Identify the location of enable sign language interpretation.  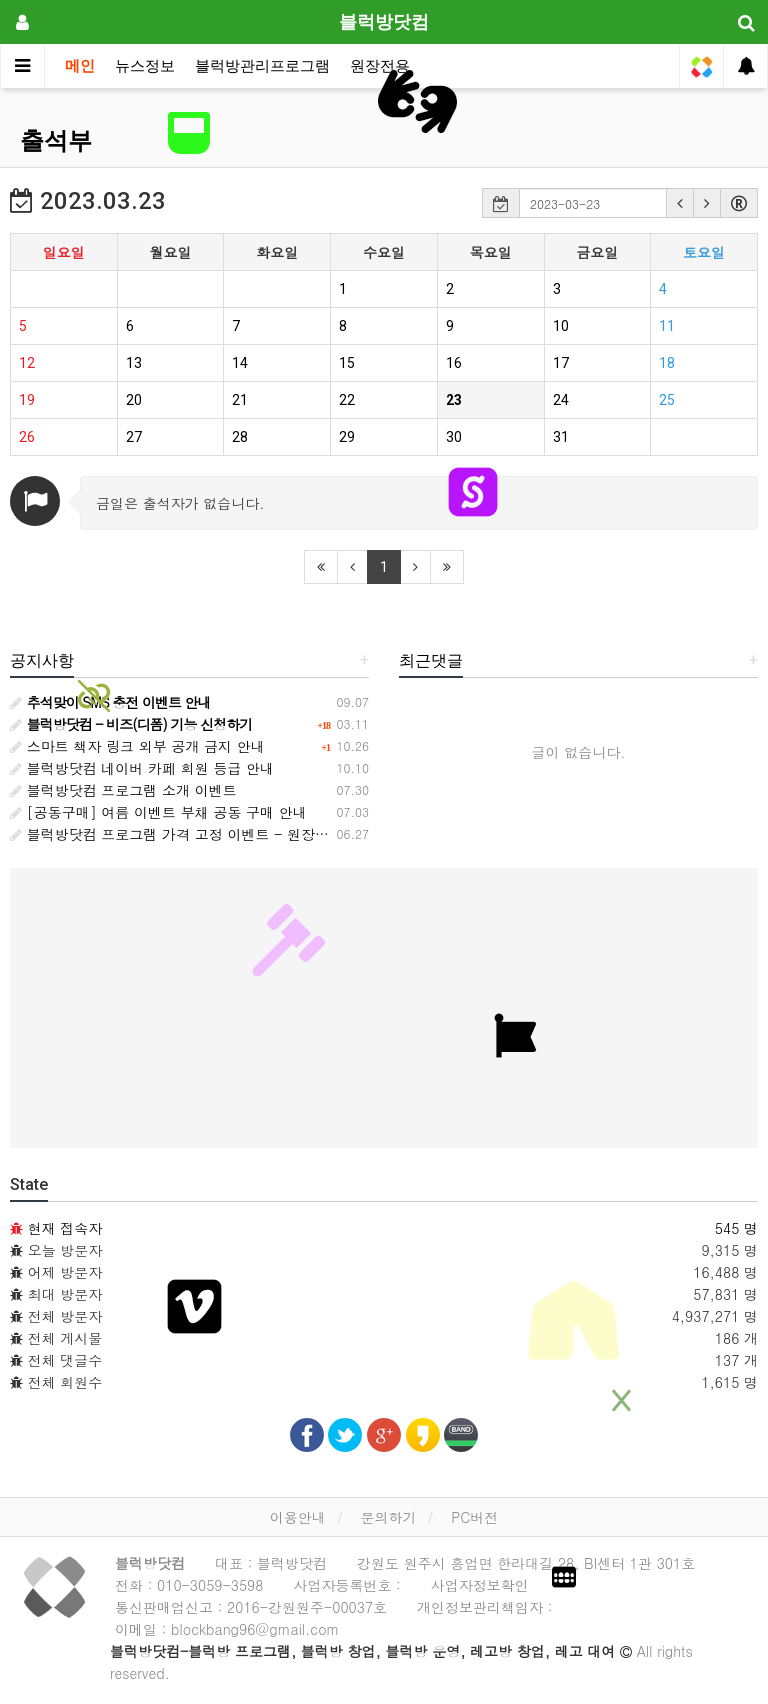
(417, 101).